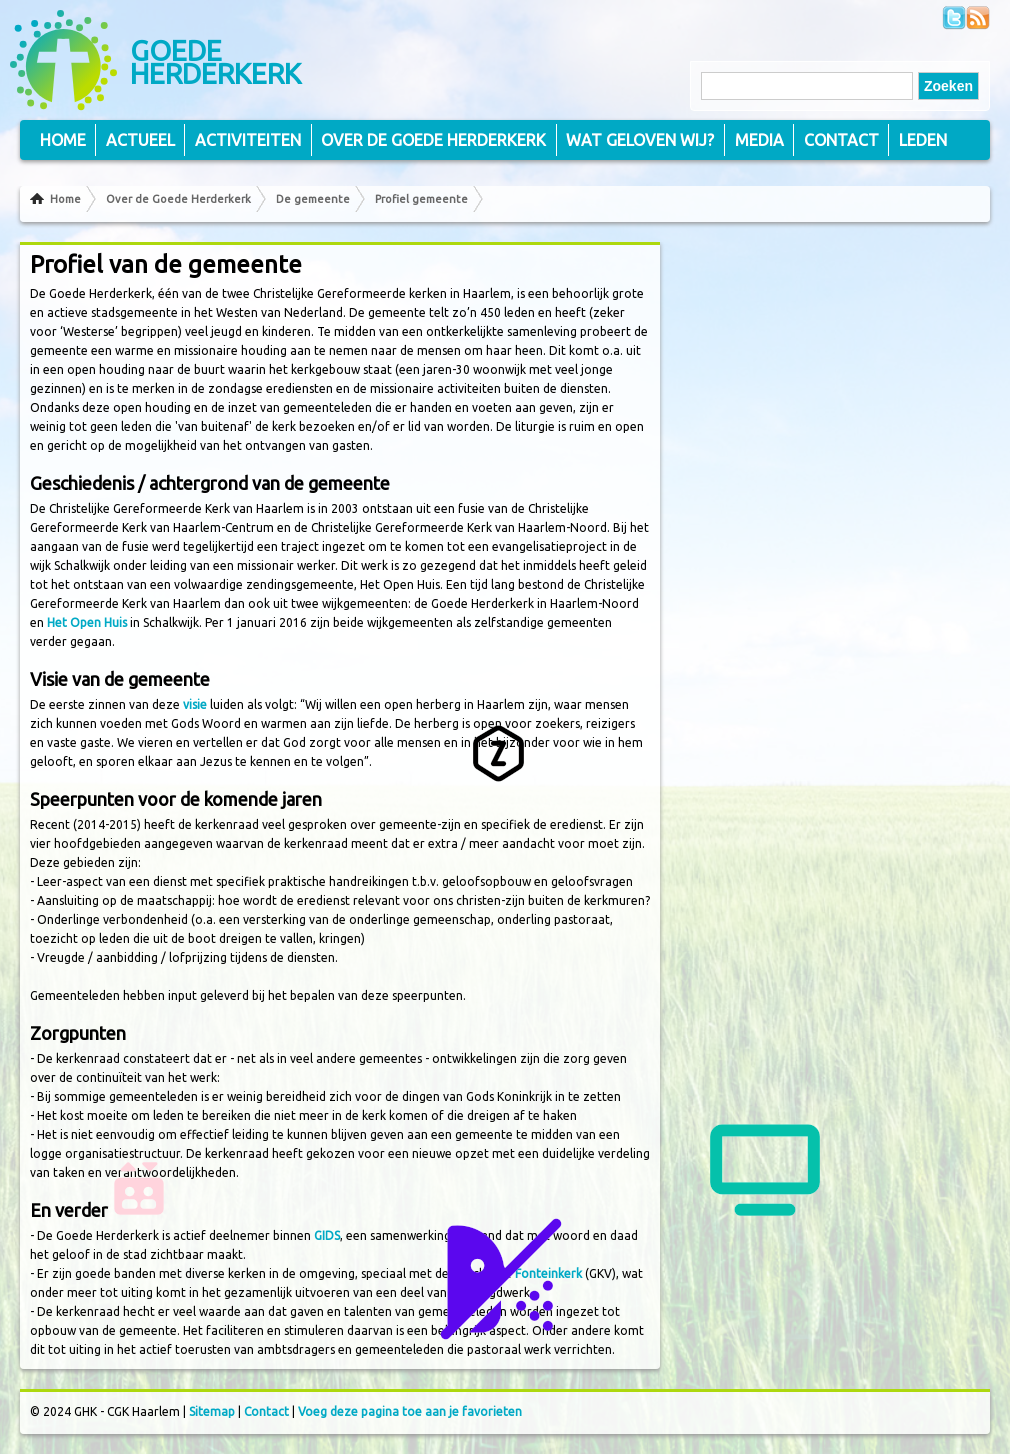 The width and height of the screenshot is (1010, 1454). What do you see at coordinates (501, 1279) in the screenshot?
I see `indicates coughing is prohibited in this area` at bounding box center [501, 1279].